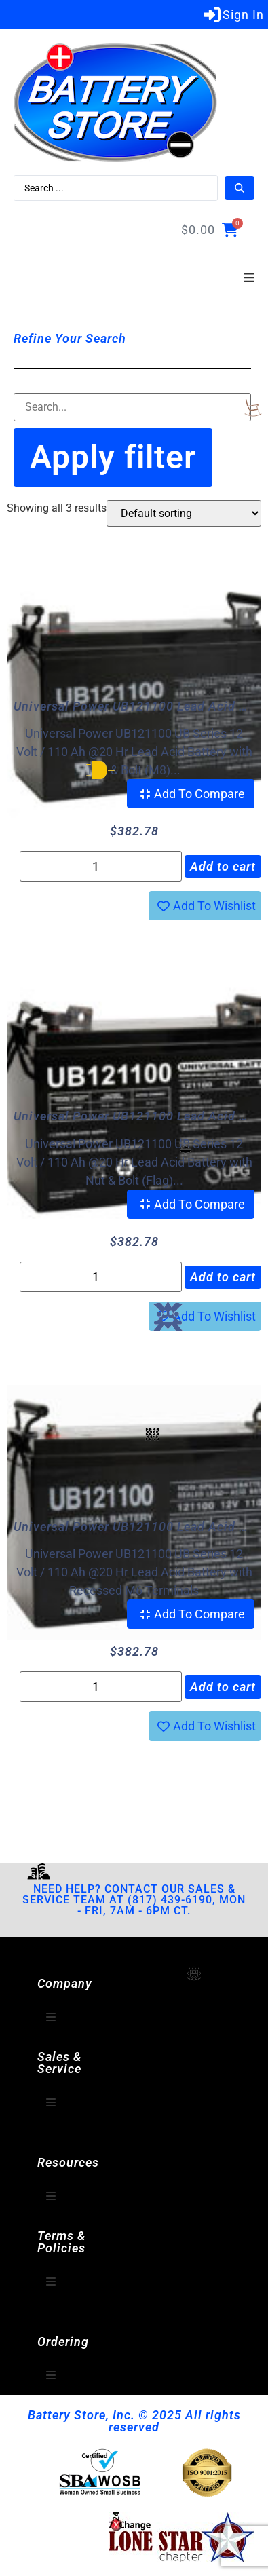  What do you see at coordinates (39, 1872) in the screenshot?
I see `equip footwear to your character` at bounding box center [39, 1872].